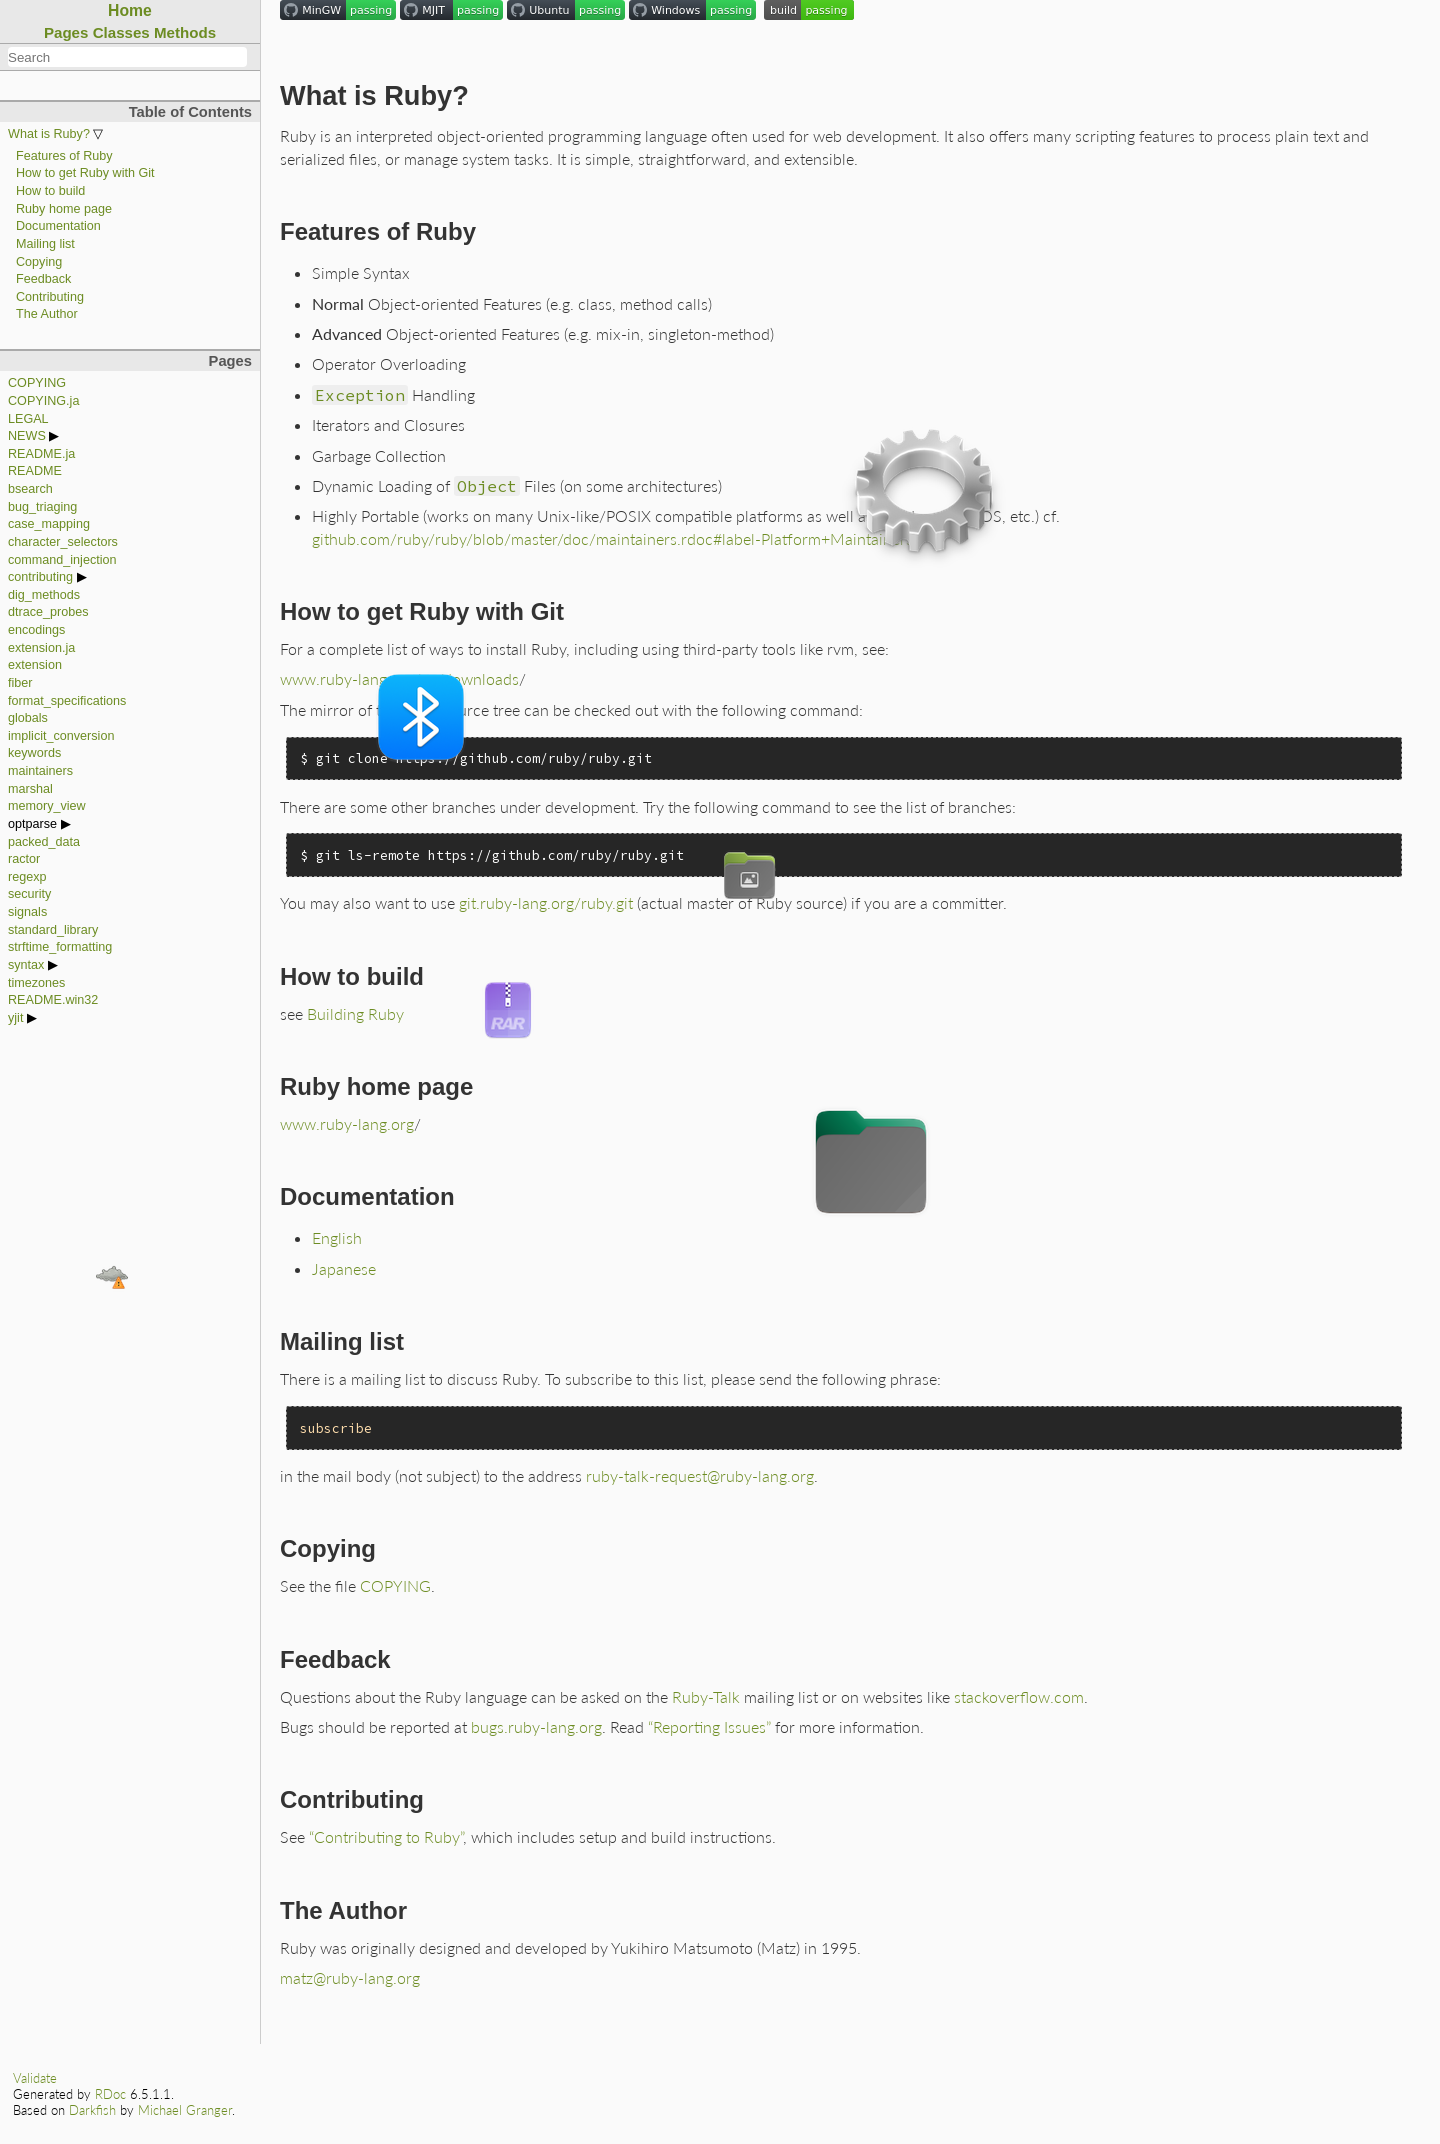  Describe the element at coordinates (871, 1162) in the screenshot. I see `open folder to view contents` at that location.